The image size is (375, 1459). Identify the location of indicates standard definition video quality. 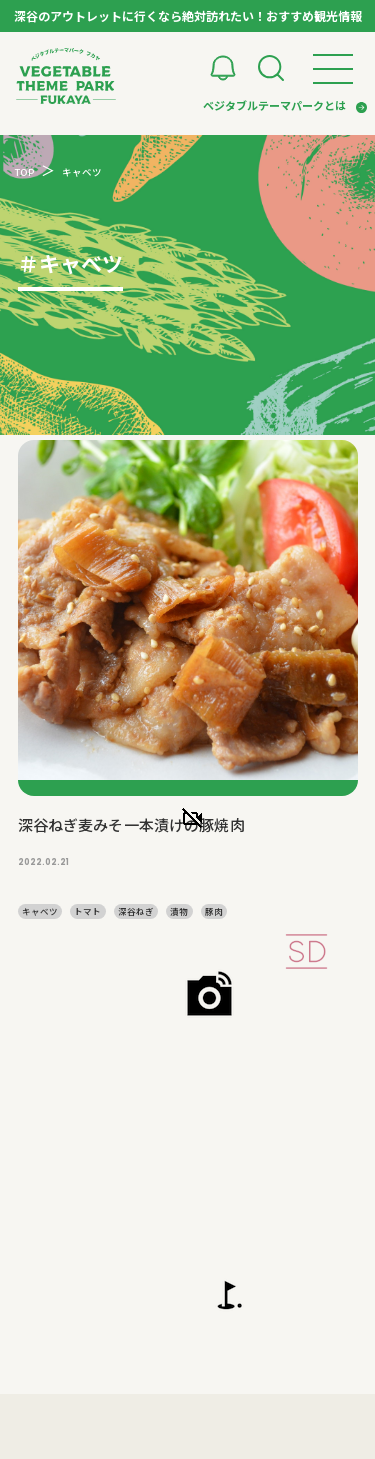
(306, 951).